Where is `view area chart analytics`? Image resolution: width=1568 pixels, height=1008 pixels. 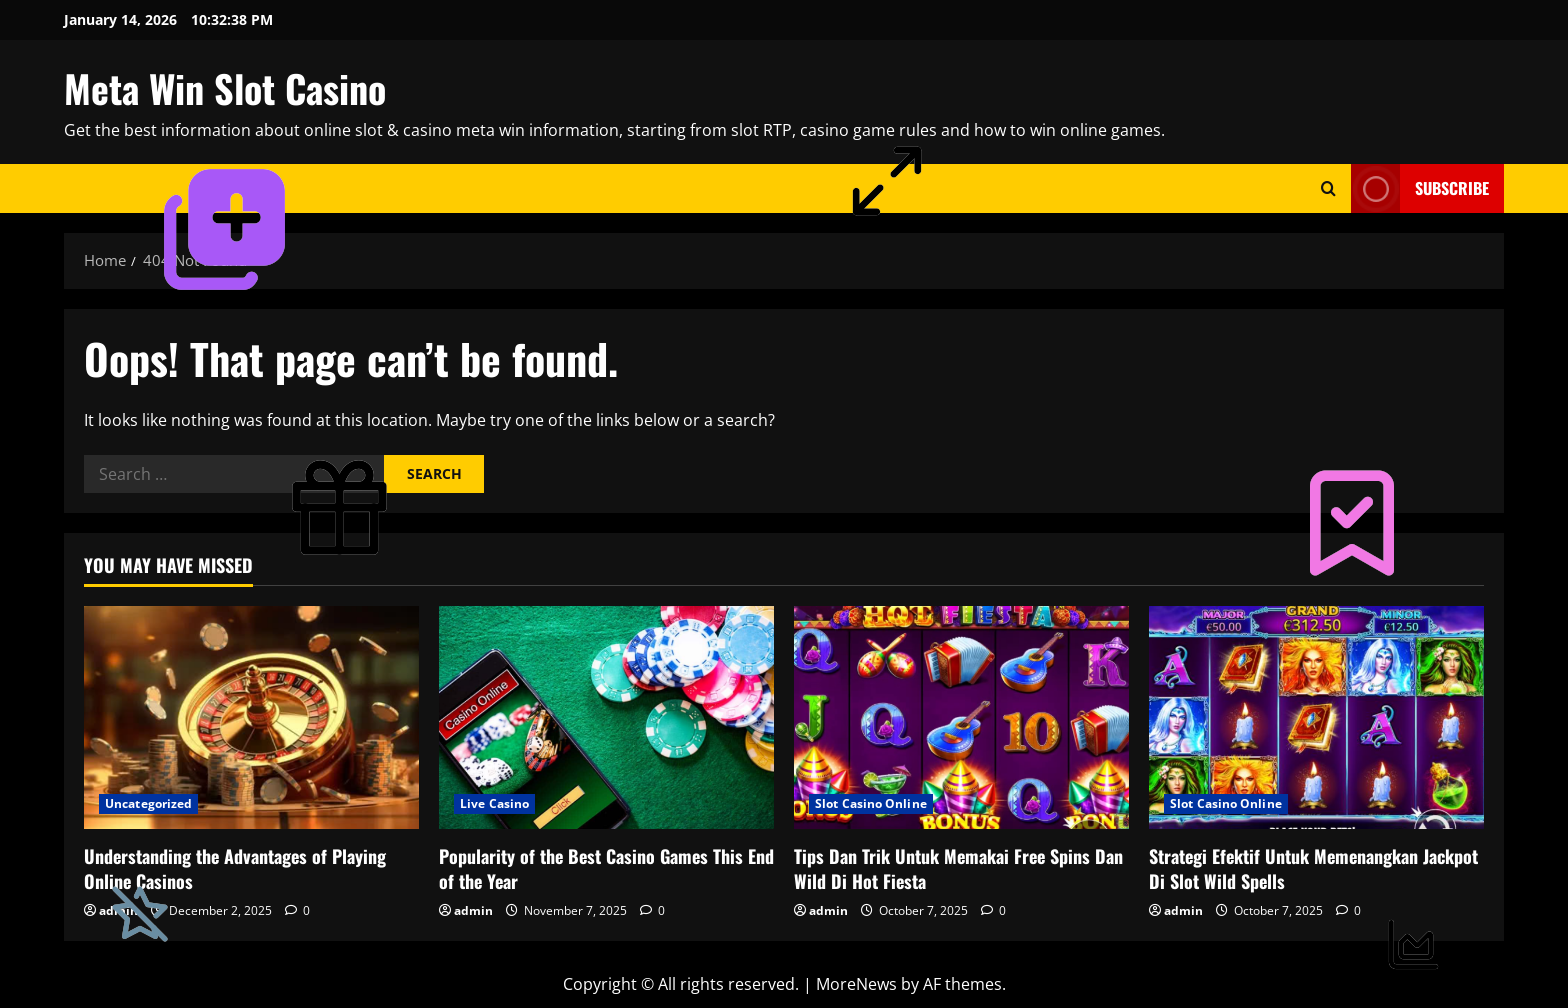
view area chart analytics is located at coordinates (1413, 944).